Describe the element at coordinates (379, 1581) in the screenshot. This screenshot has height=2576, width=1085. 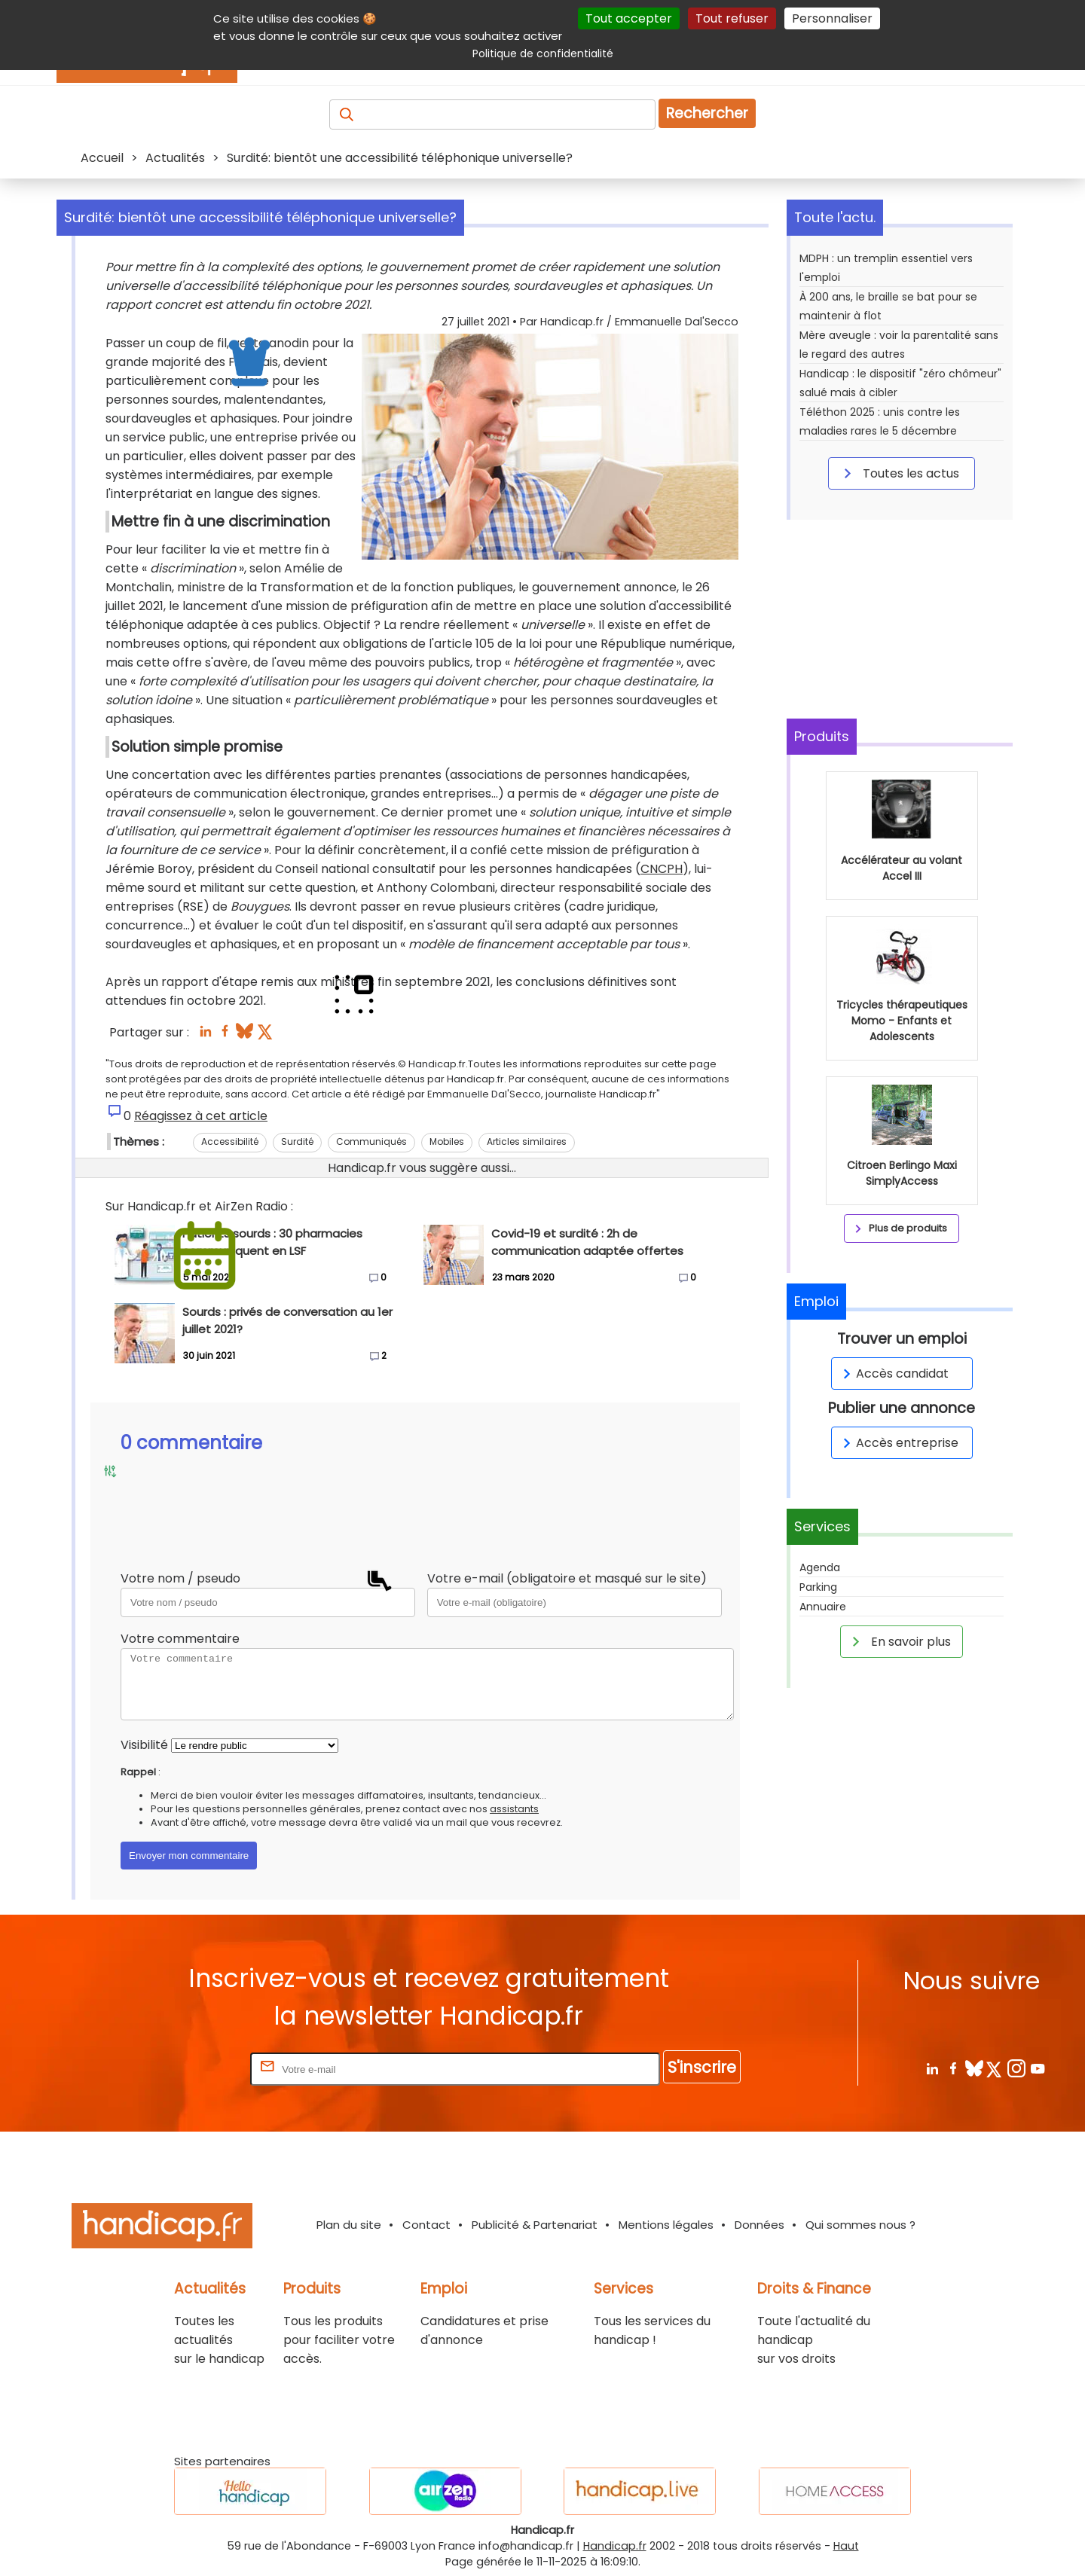
I see `select extra legroom seating option` at that location.